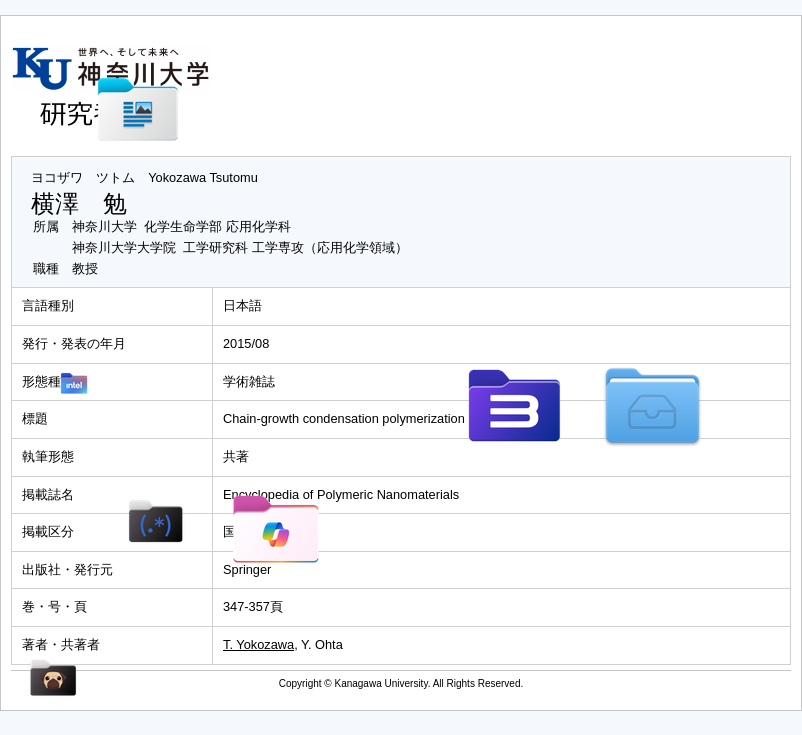 This screenshot has width=802, height=735. I want to click on open office documents folder, so click(652, 405).